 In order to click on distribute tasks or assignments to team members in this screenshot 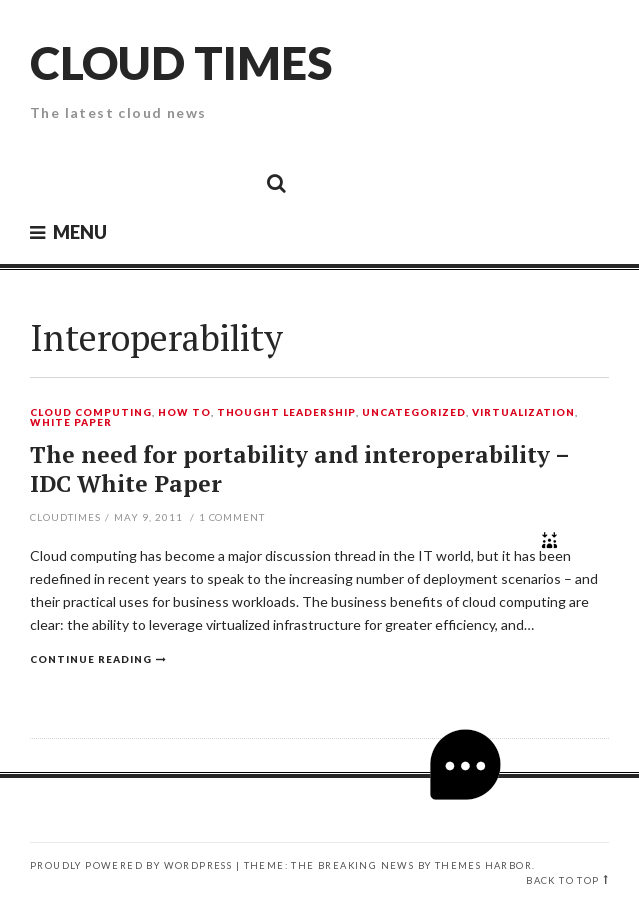, I will do `click(549, 540)`.